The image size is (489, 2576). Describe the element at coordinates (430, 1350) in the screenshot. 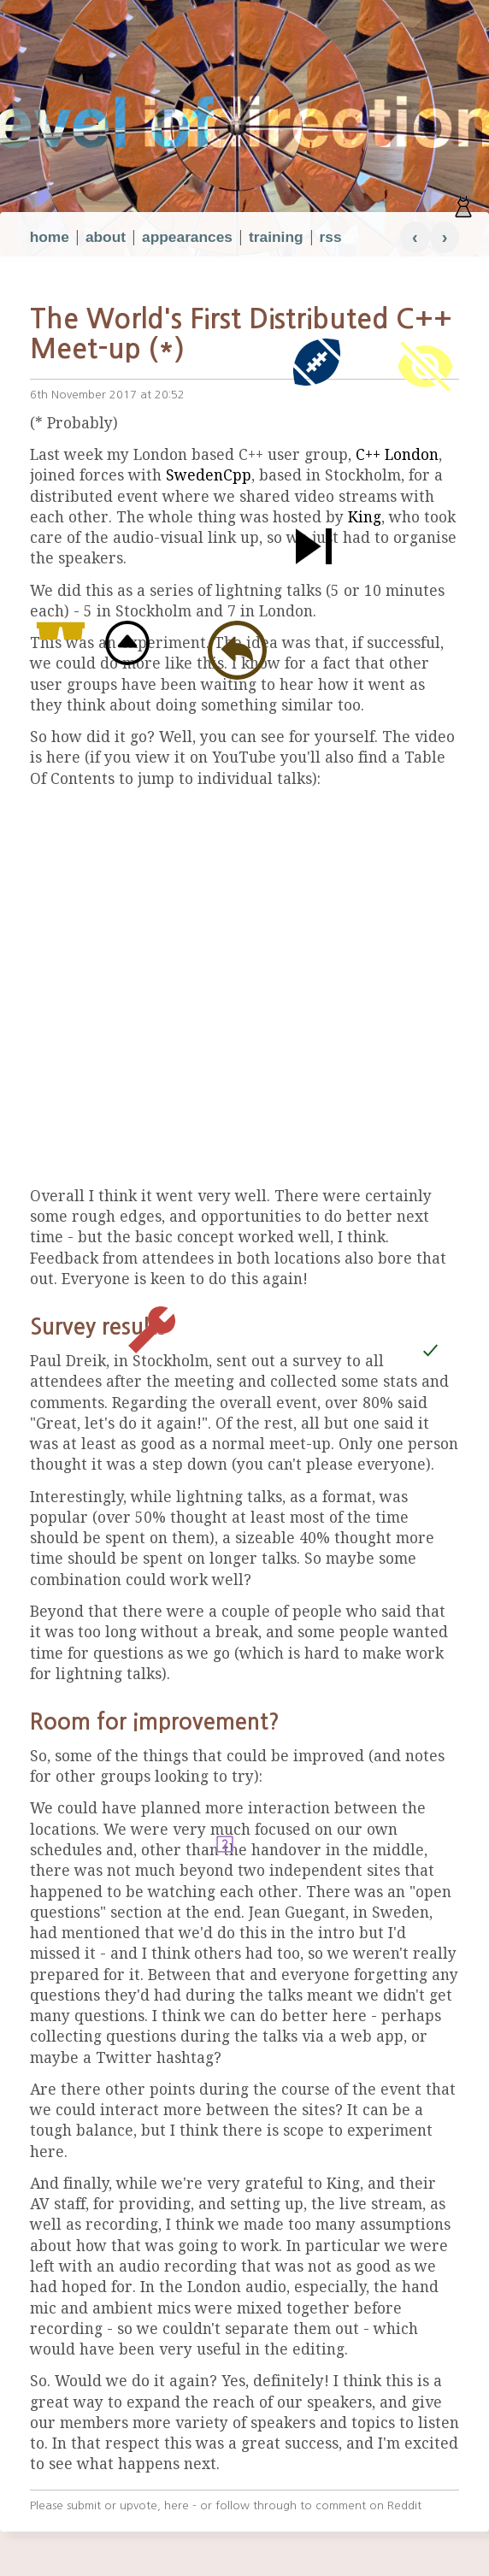

I see `confirm or submit an action` at that location.